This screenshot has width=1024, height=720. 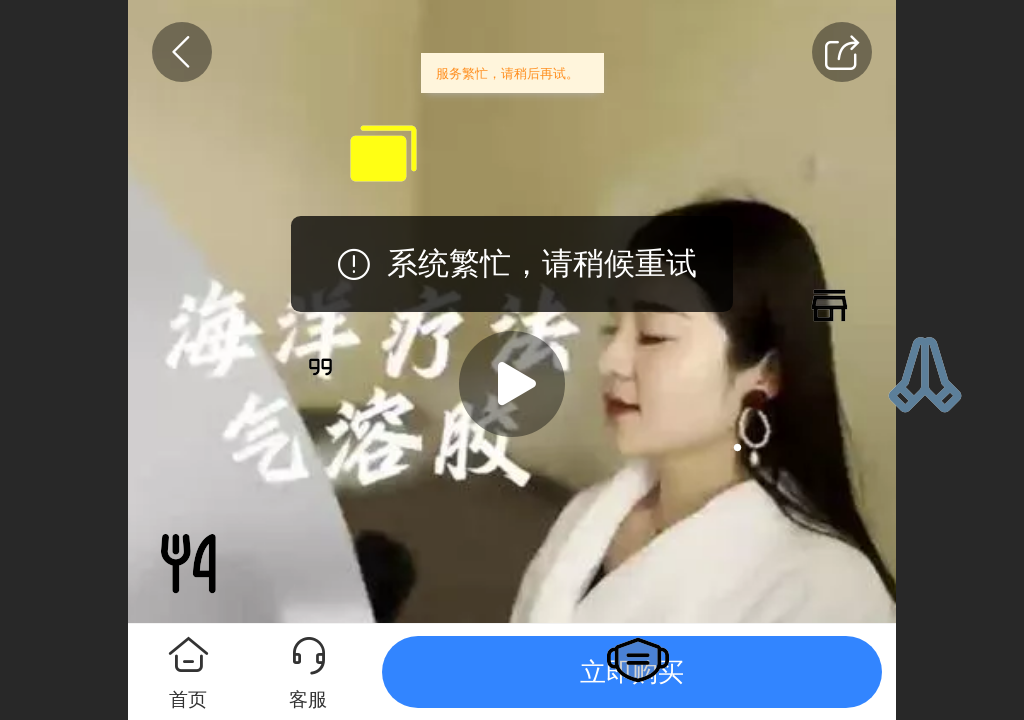 What do you see at coordinates (320, 366) in the screenshot?
I see `view testimonials or customer quotes` at bounding box center [320, 366].